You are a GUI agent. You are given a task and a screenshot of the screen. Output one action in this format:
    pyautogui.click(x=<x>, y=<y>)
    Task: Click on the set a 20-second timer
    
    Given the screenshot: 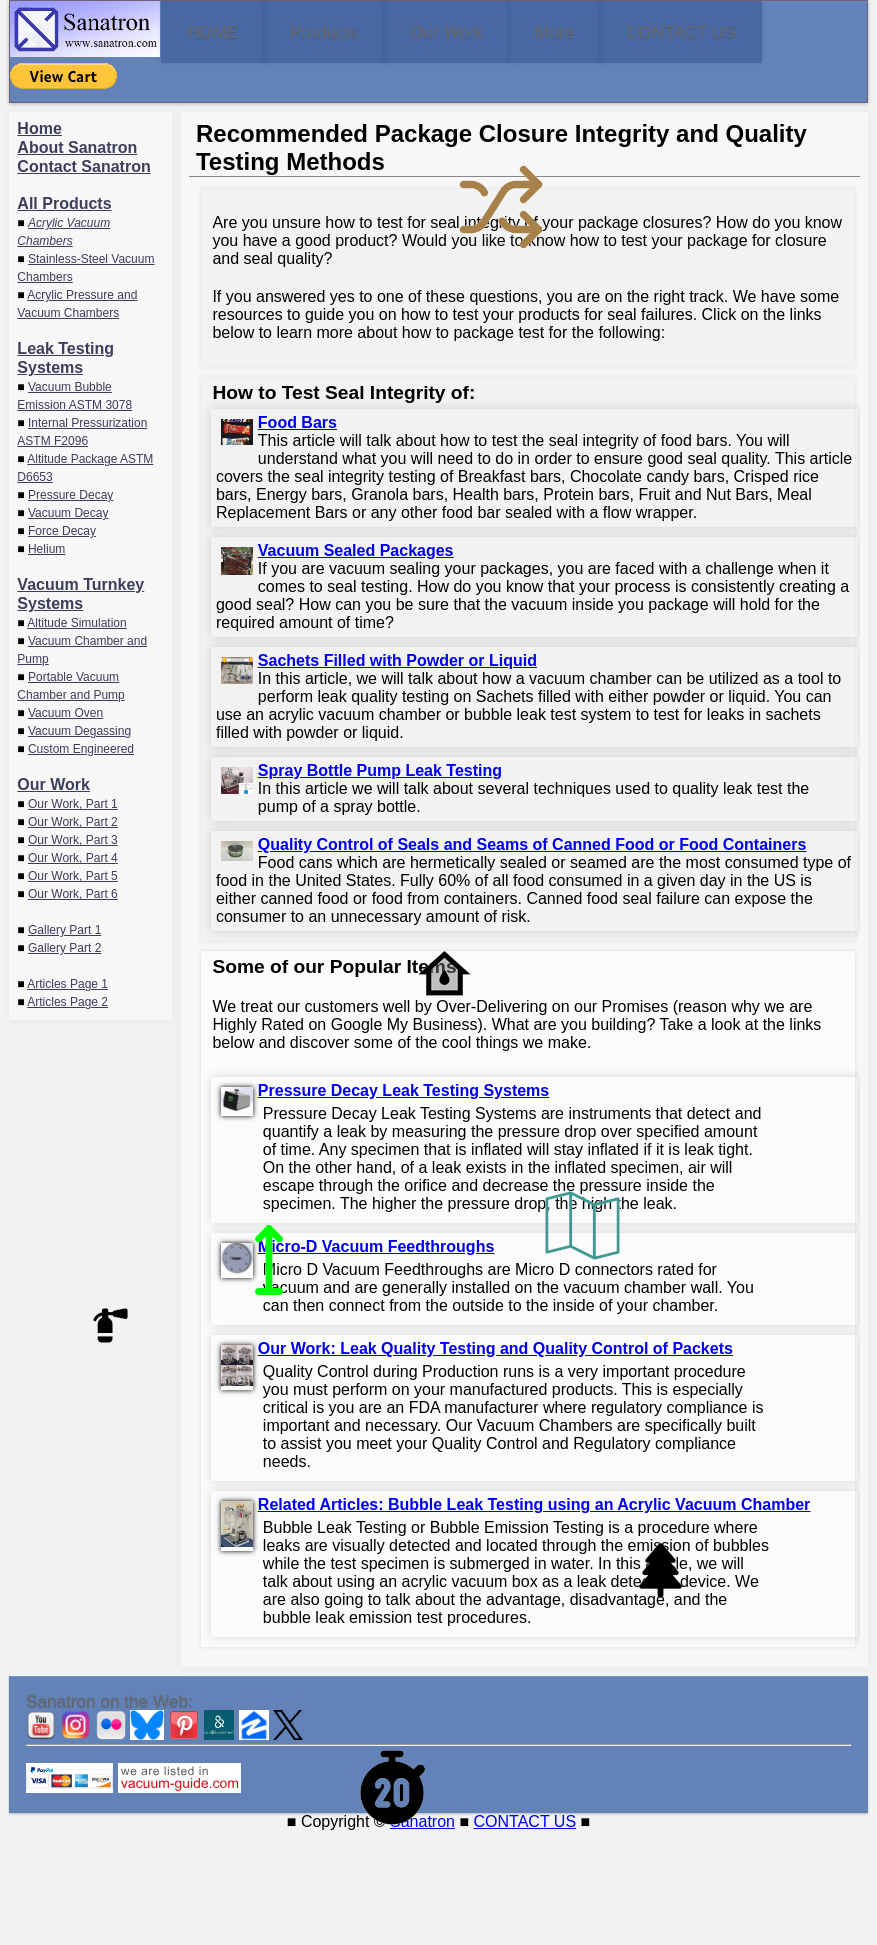 What is the action you would take?
    pyautogui.click(x=392, y=1788)
    